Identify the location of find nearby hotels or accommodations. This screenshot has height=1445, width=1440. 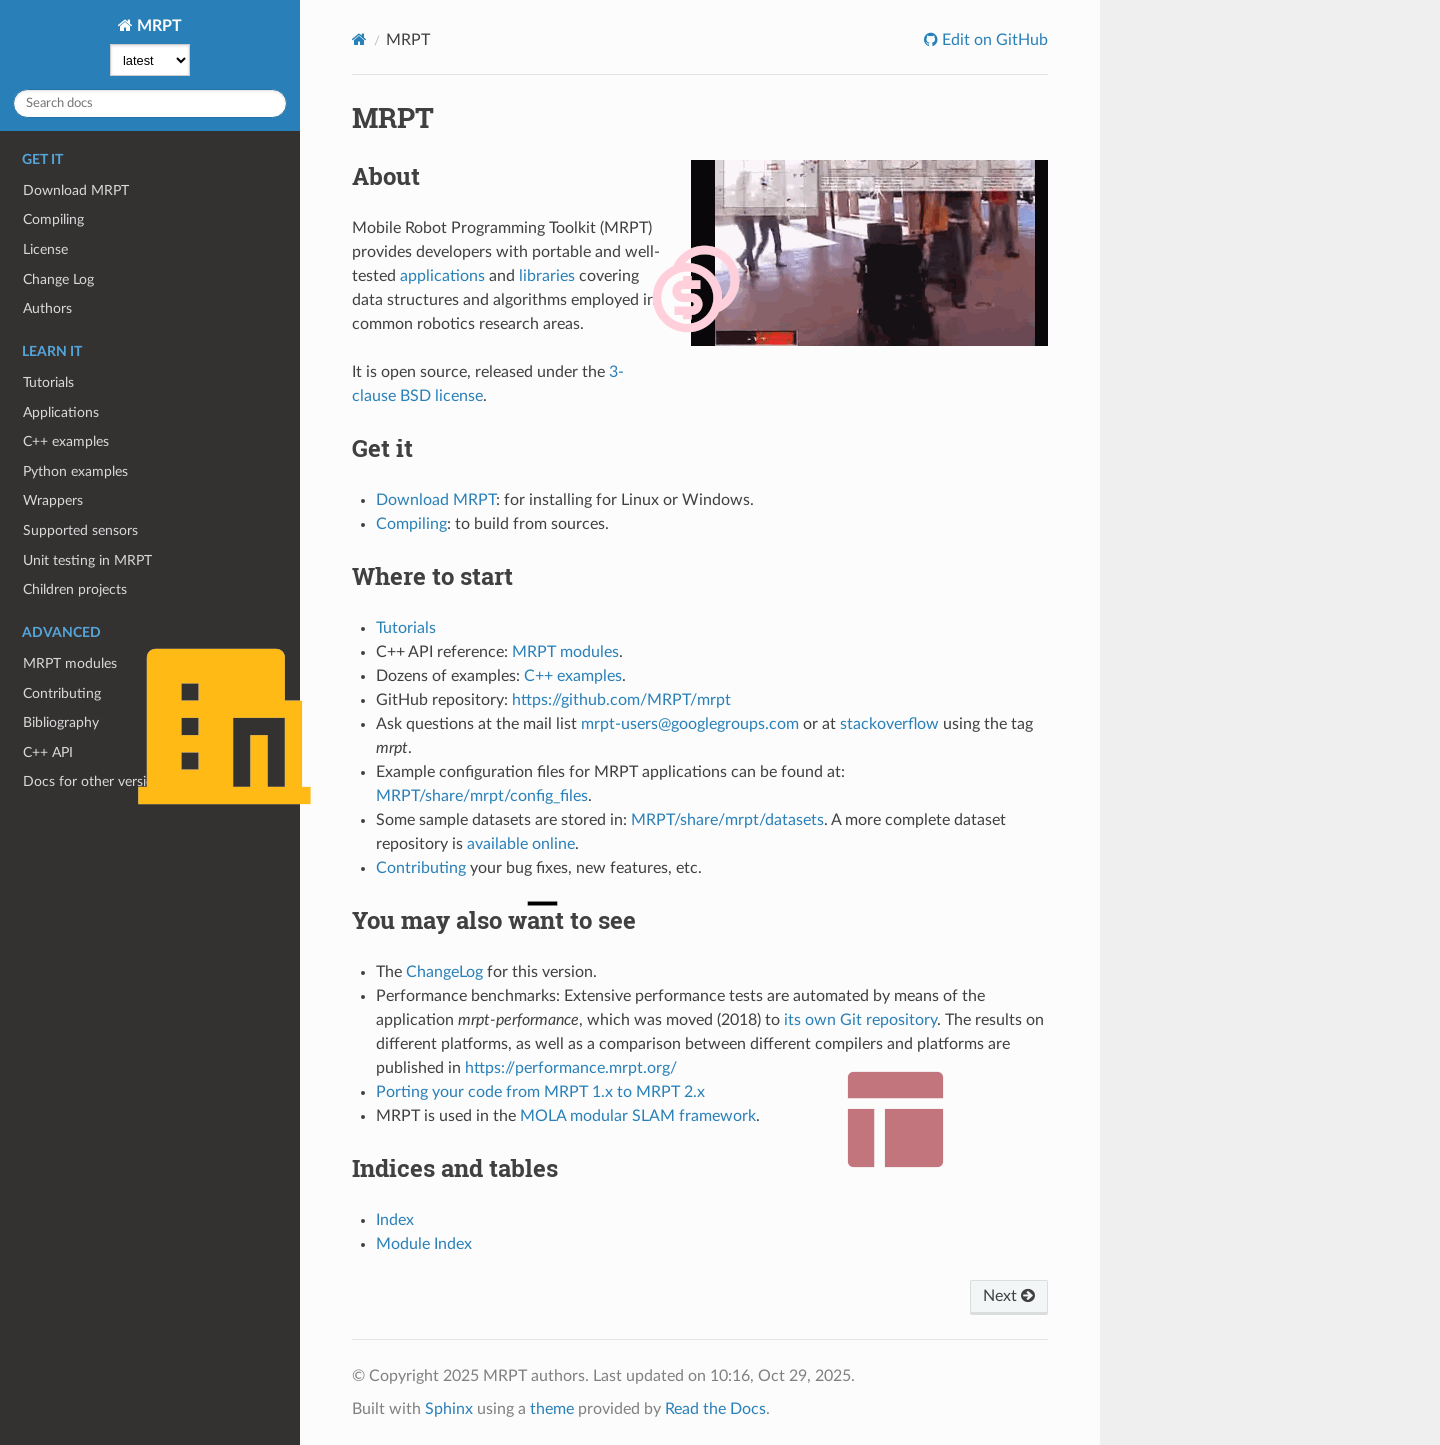
(224, 726).